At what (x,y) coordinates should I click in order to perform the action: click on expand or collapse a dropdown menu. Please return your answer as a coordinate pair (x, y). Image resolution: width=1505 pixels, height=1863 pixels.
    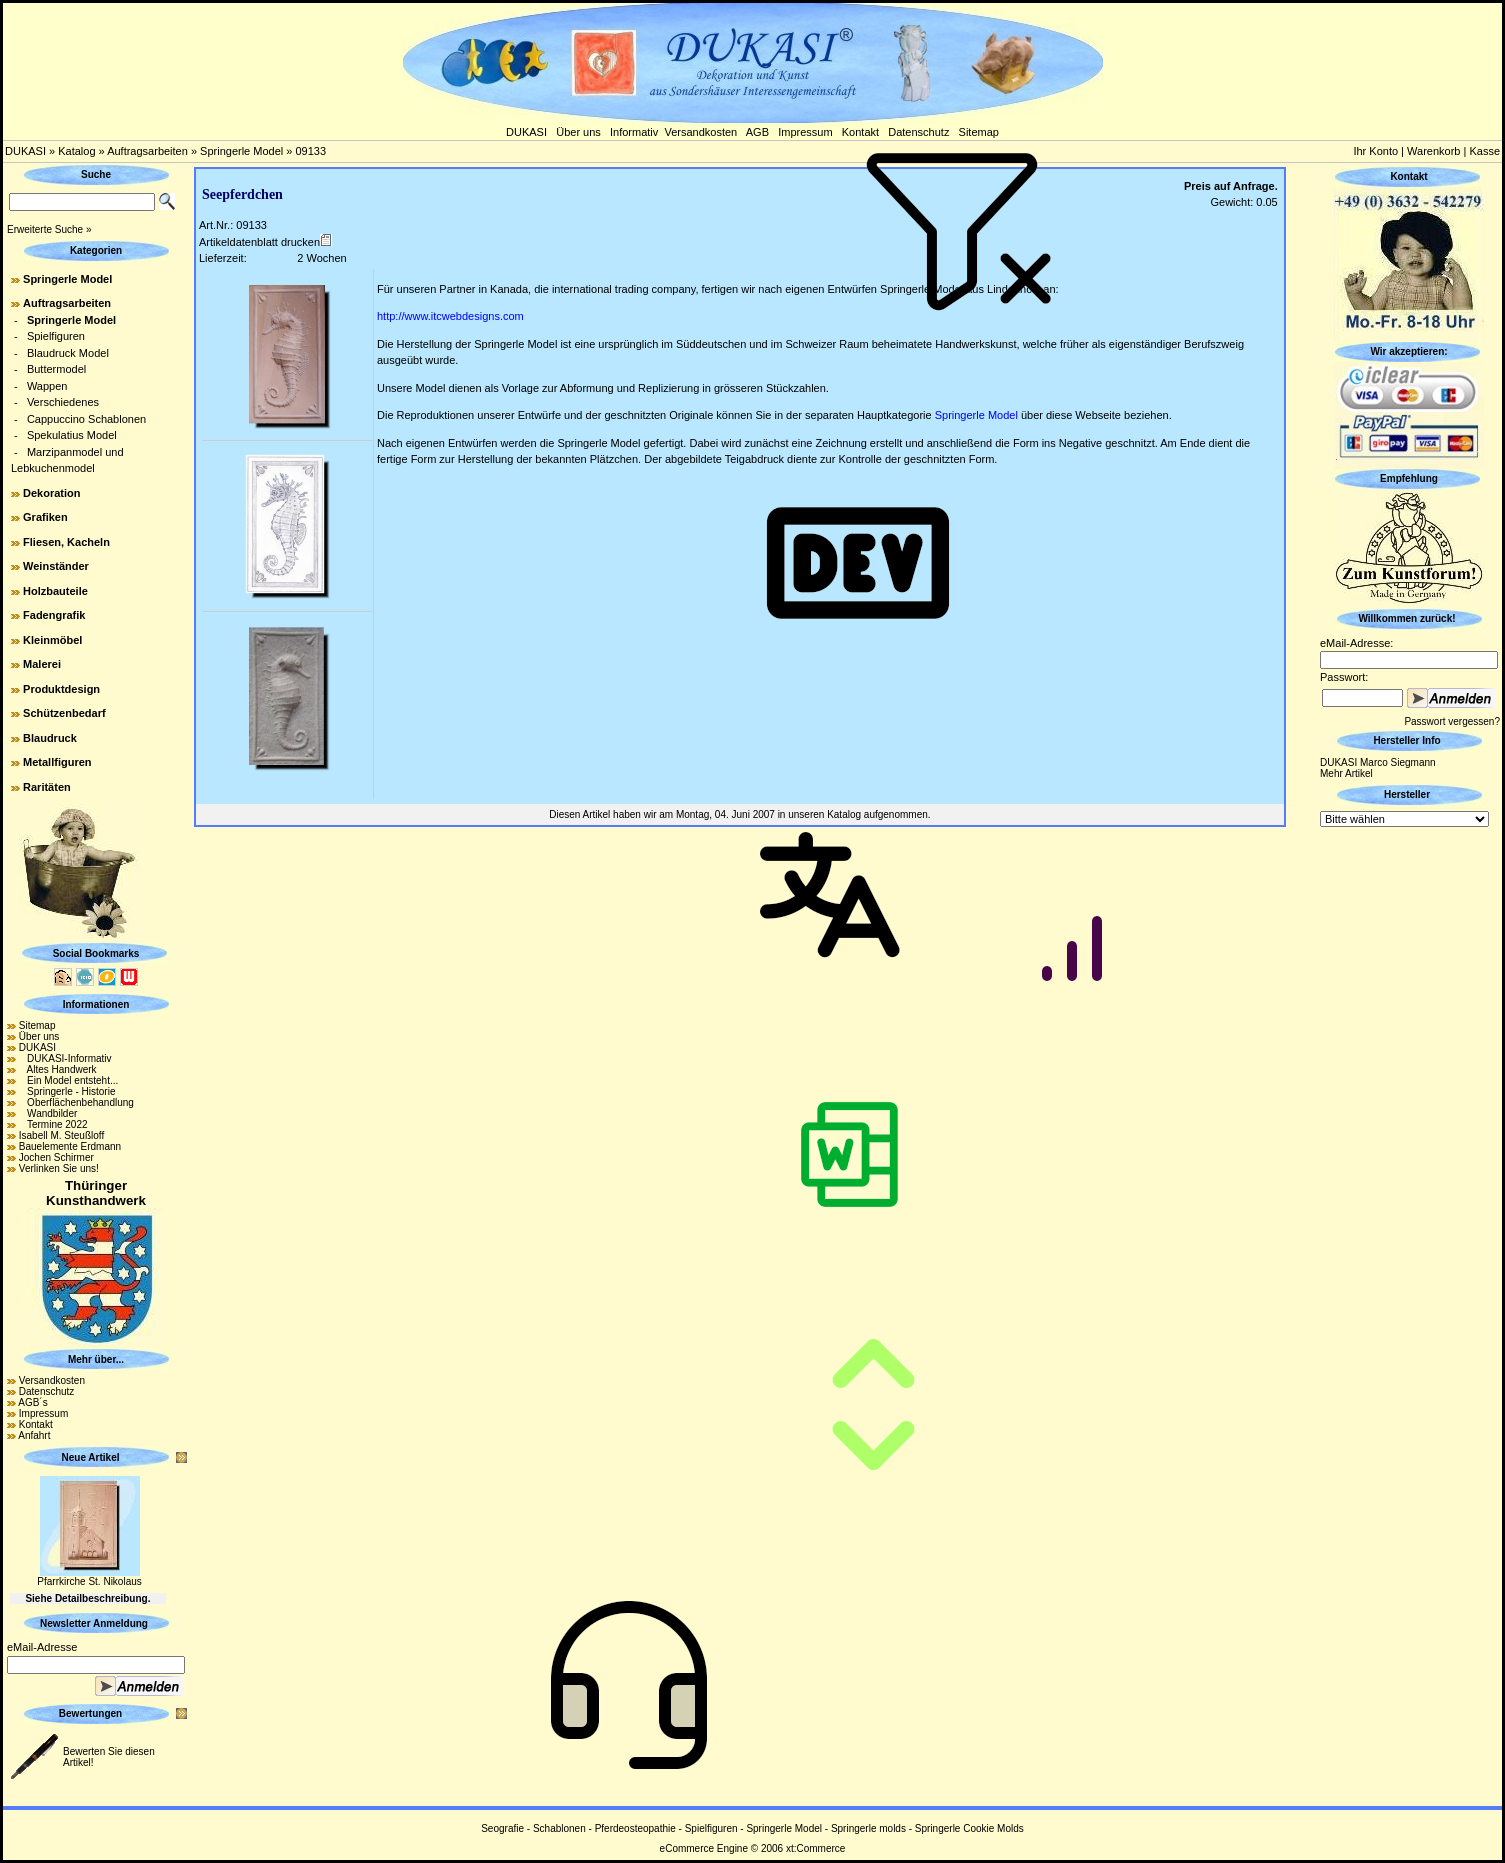
    Looking at the image, I should click on (873, 1404).